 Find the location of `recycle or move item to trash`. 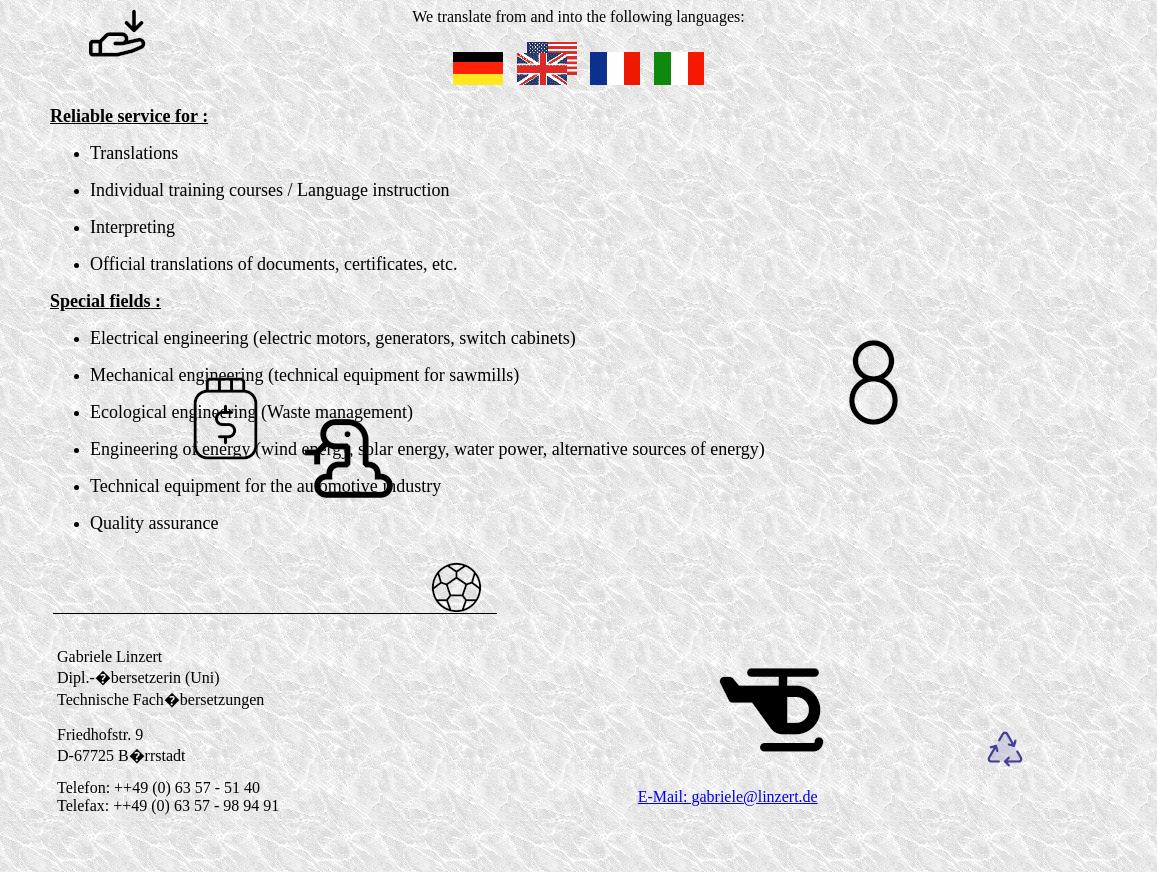

recycle or move item to trash is located at coordinates (1005, 749).